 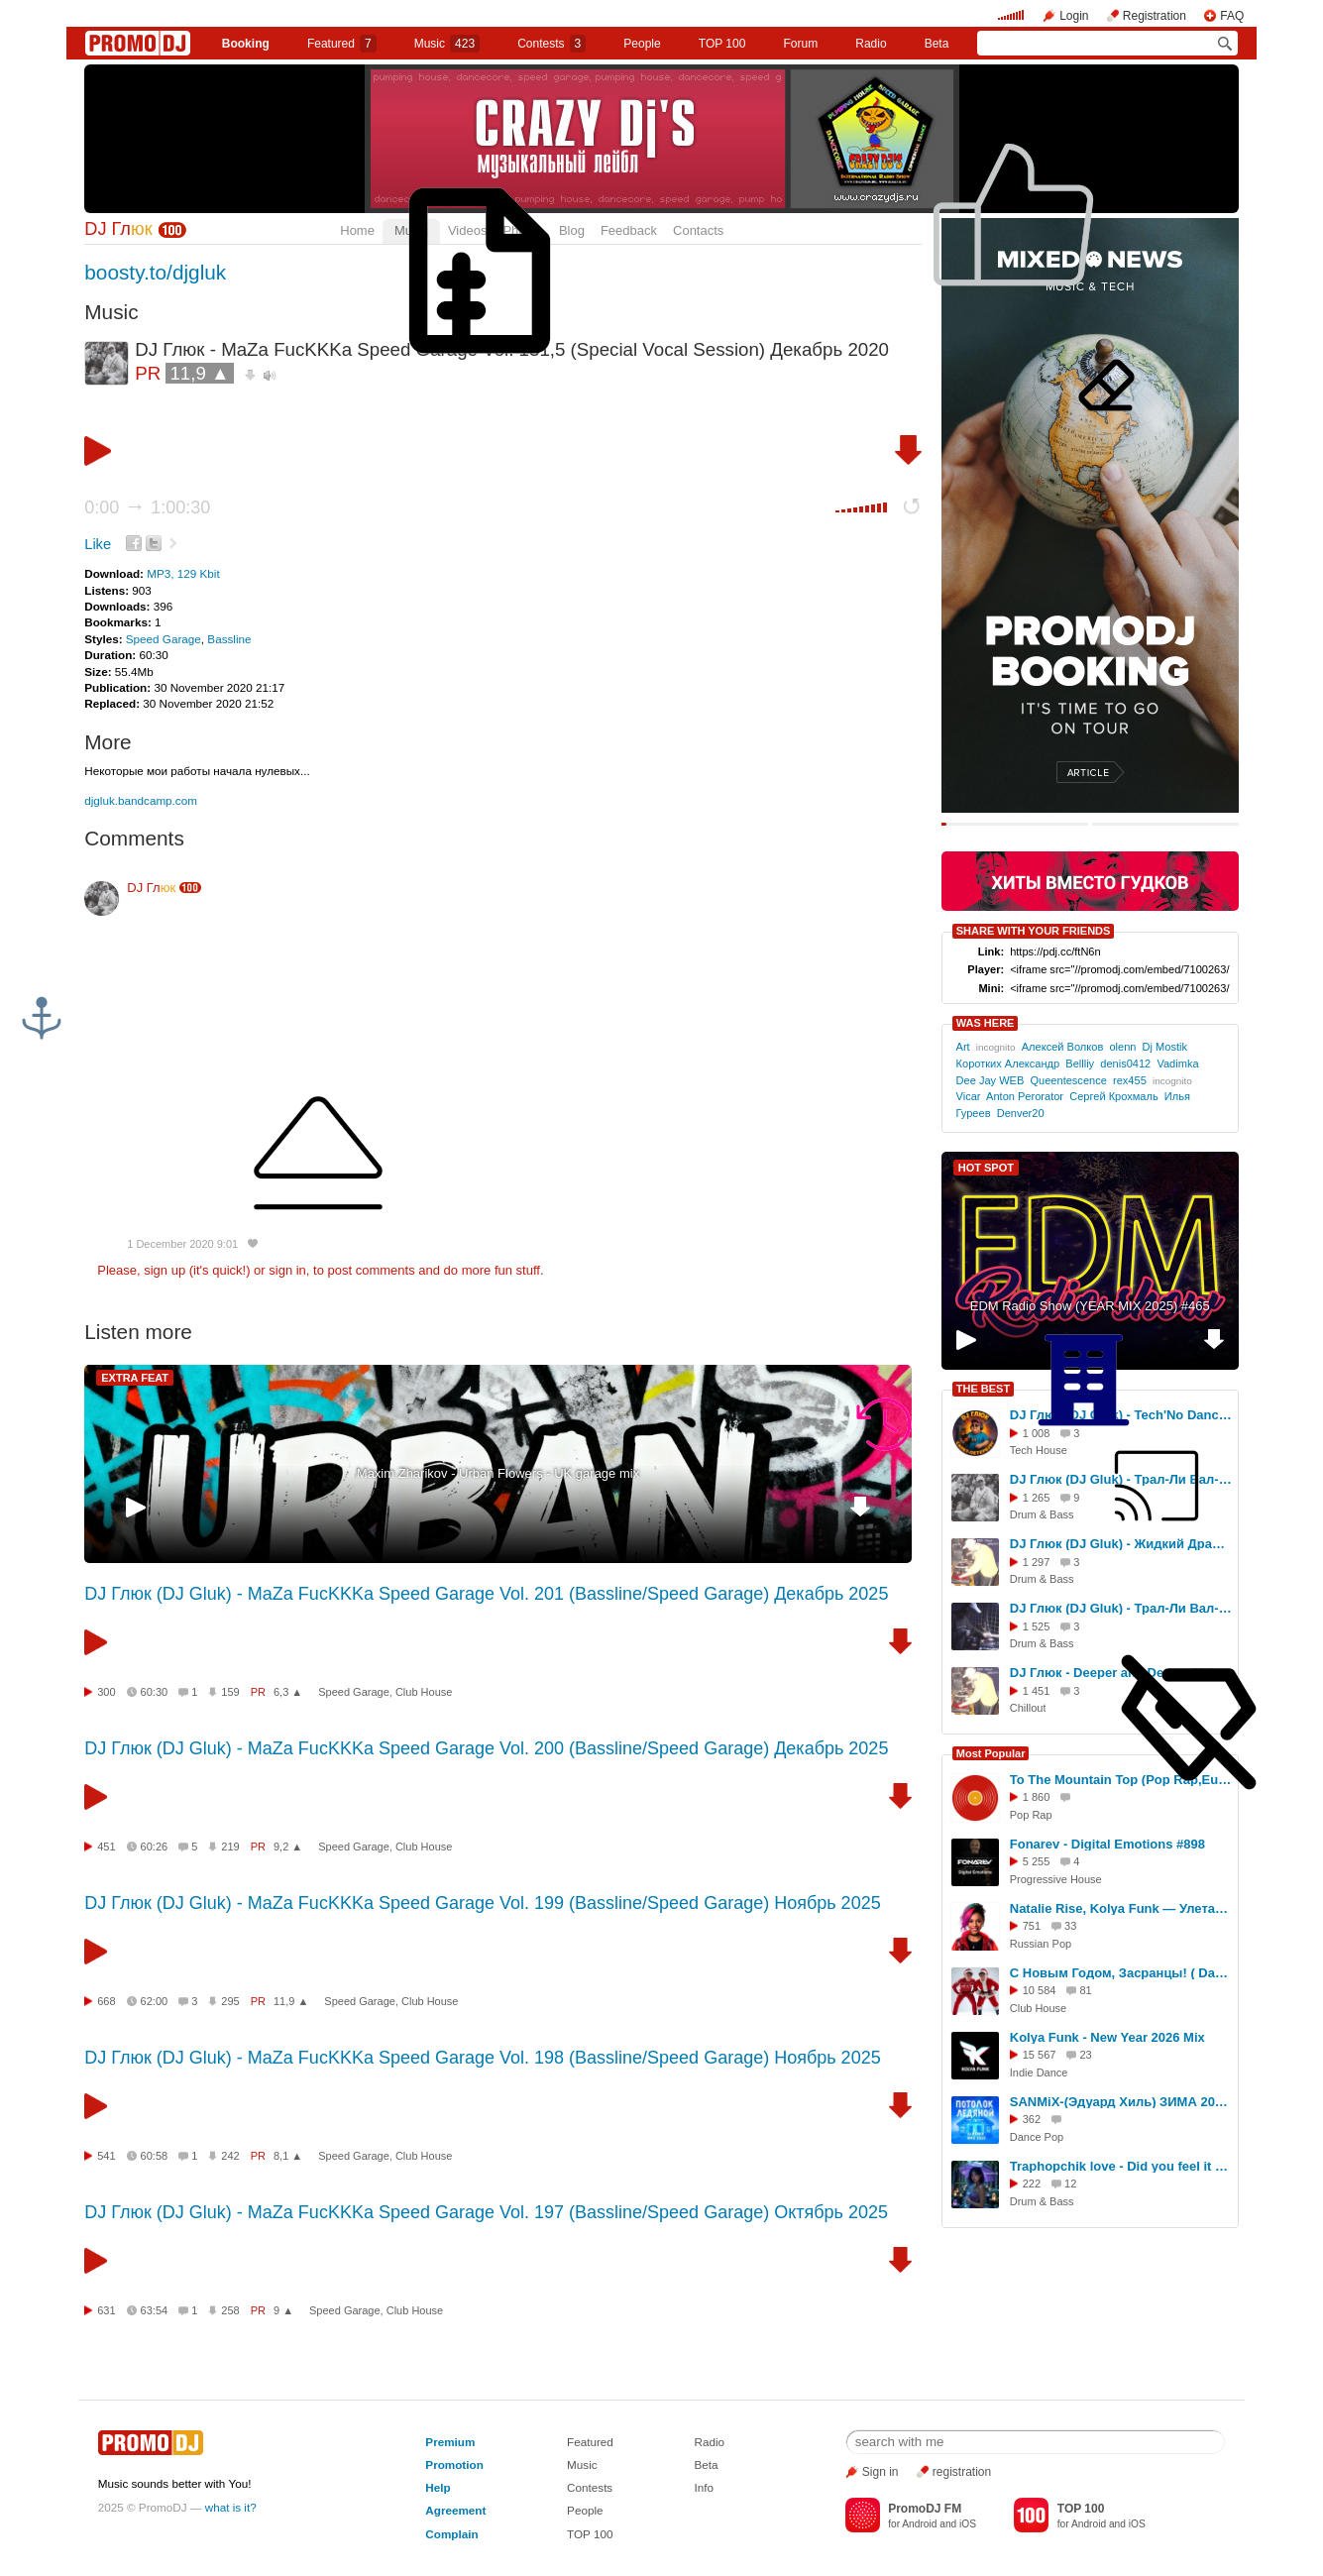 I want to click on cast your screen to another device, so click(x=1157, y=1486).